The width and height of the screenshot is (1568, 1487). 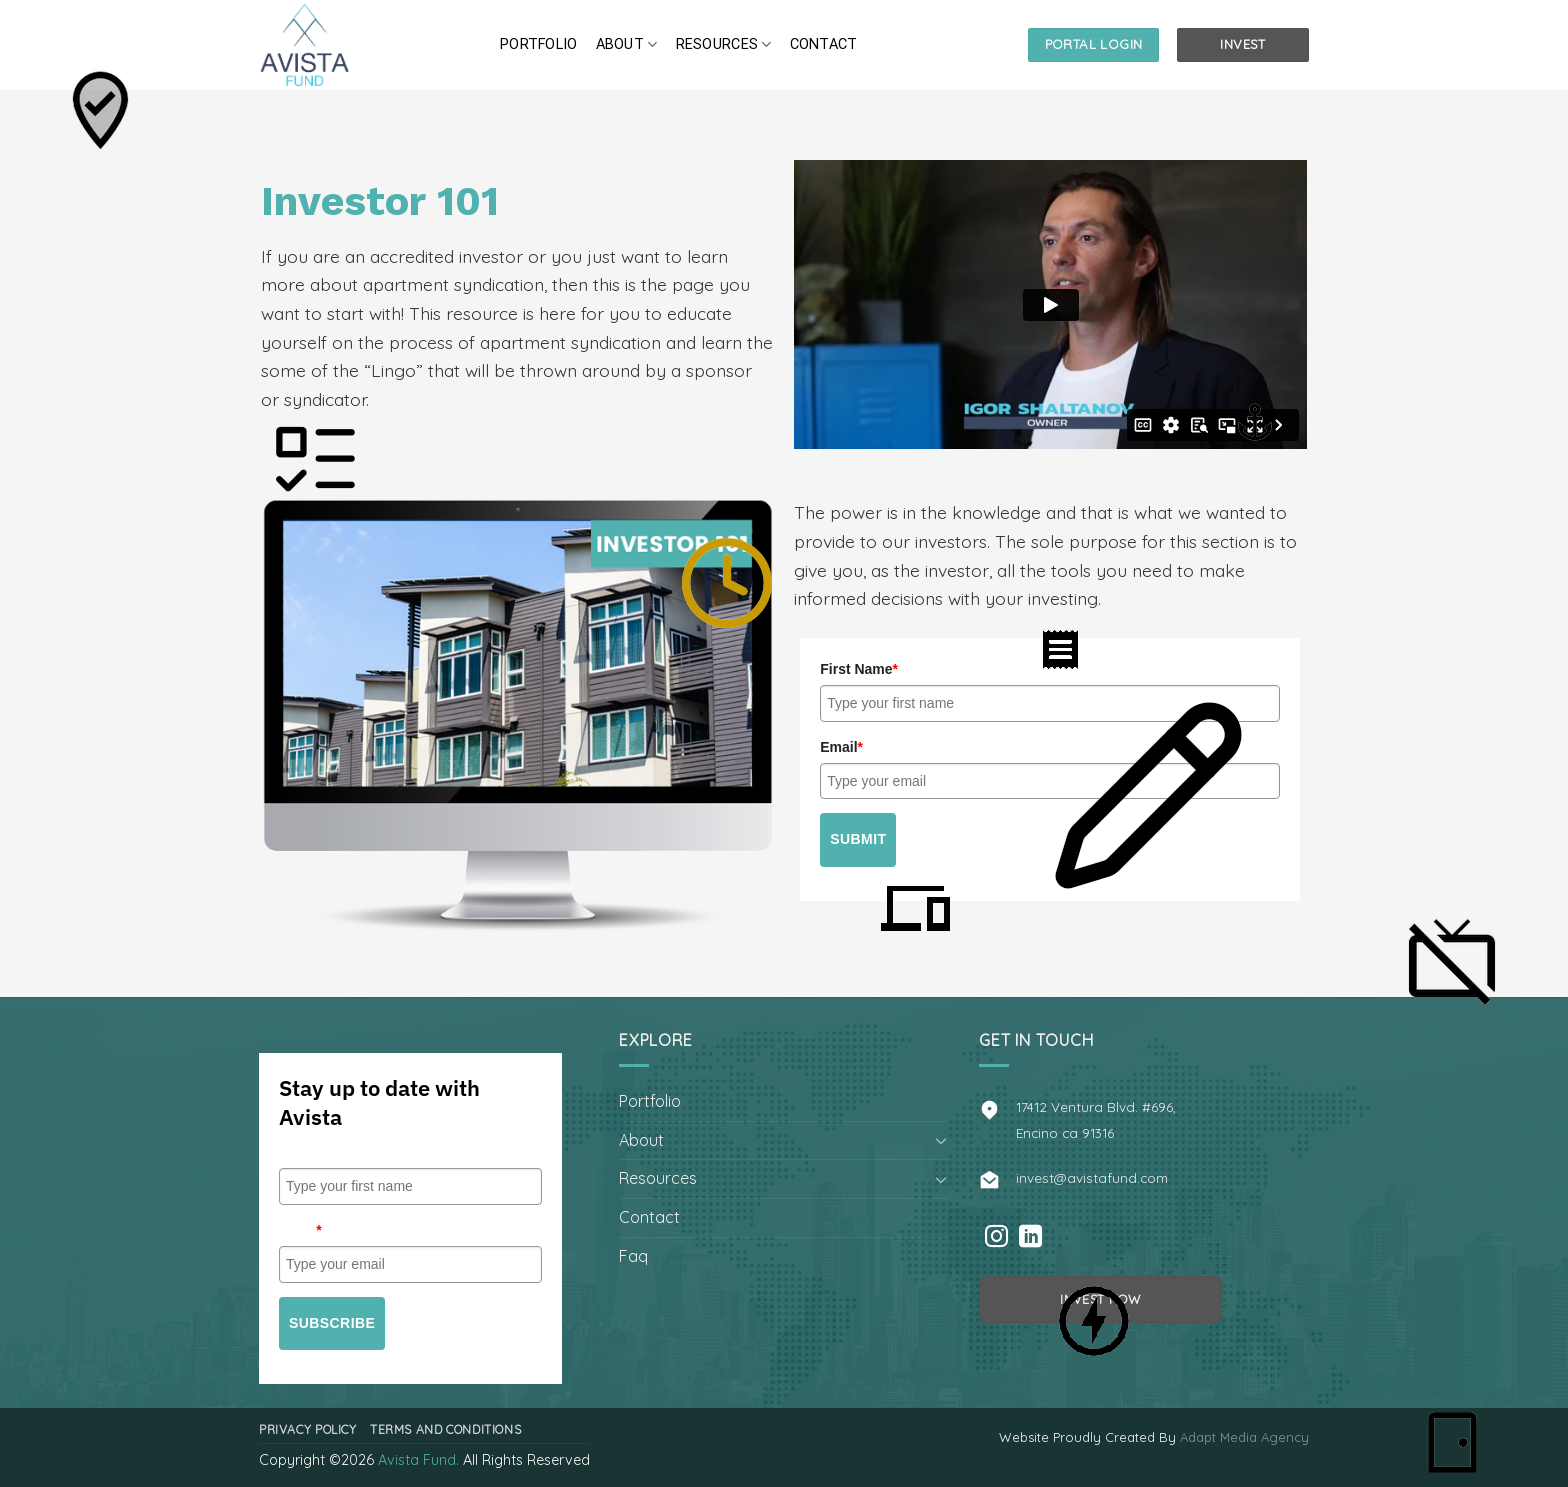 What do you see at coordinates (1452, 1442) in the screenshot?
I see `access door sensor settings` at bounding box center [1452, 1442].